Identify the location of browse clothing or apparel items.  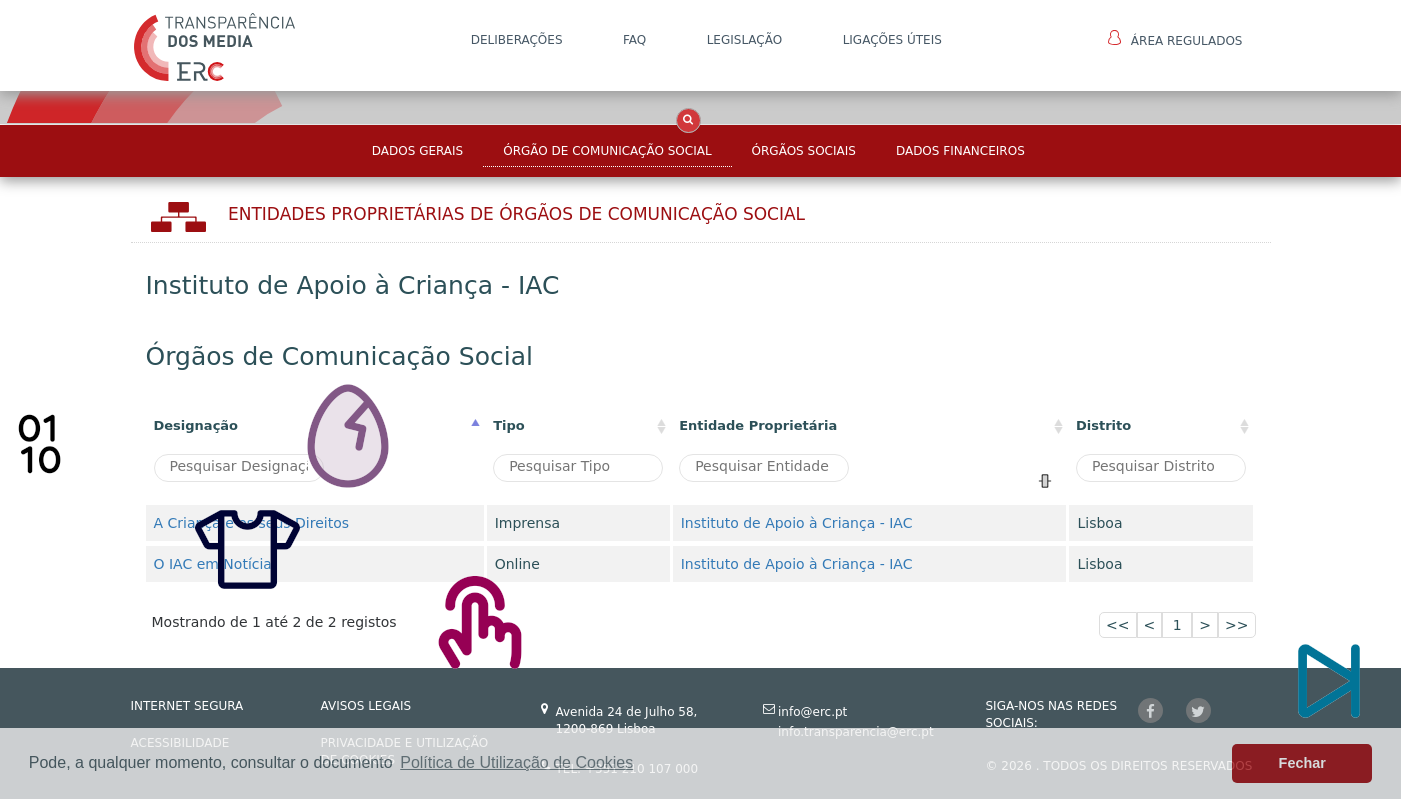
(247, 549).